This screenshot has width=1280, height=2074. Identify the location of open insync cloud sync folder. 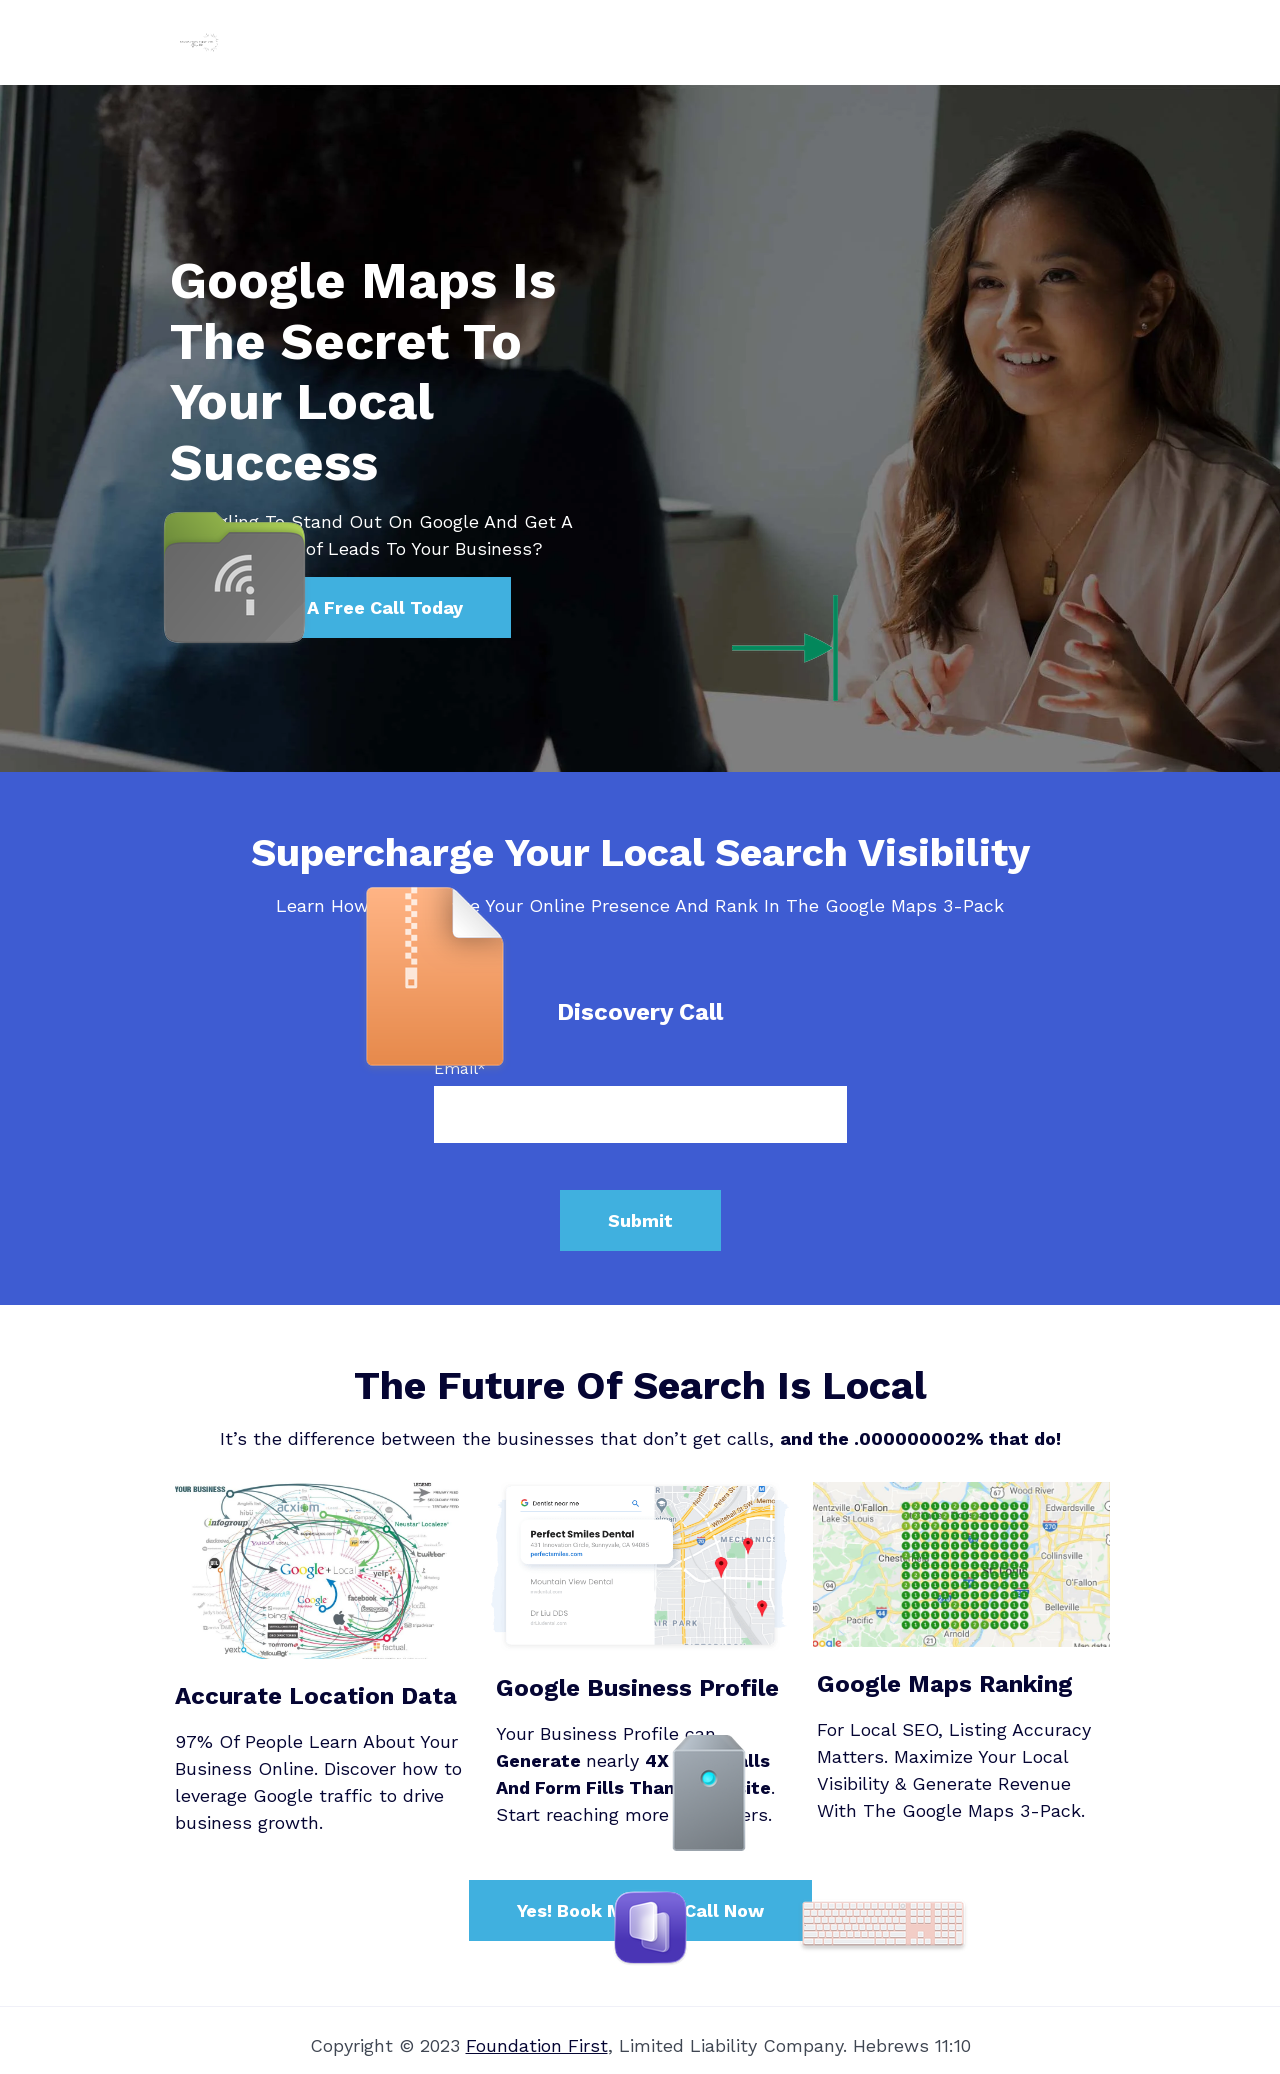
(234, 577).